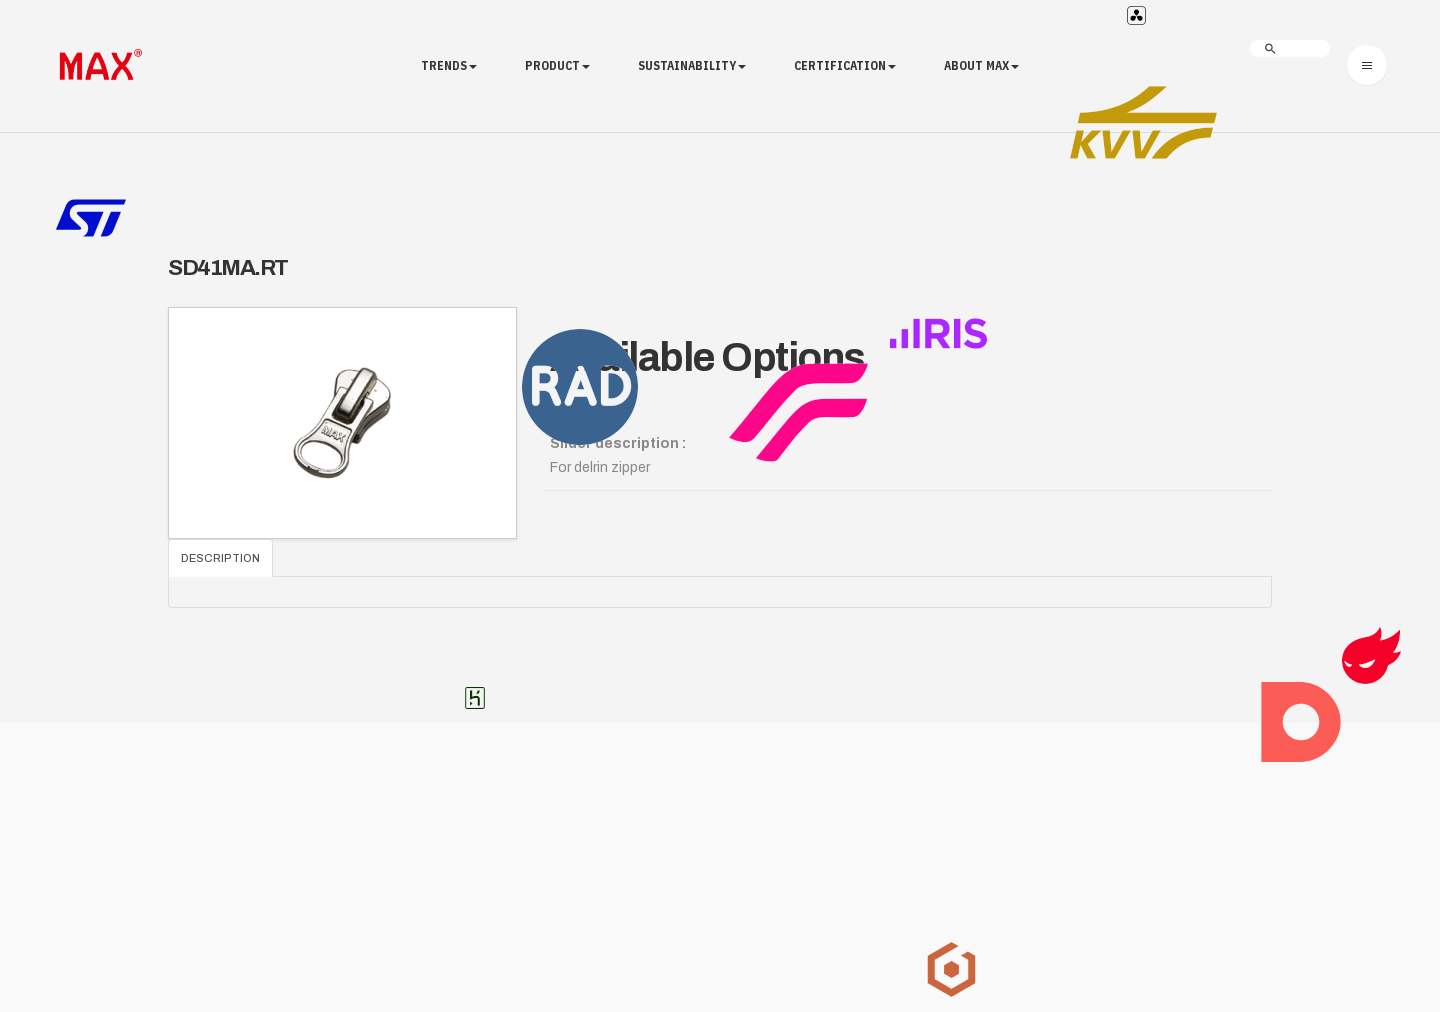  What do you see at coordinates (475, 698) in the screenshot?
I see `link to Heroku cloud platform` at bounding box center [475, 698].